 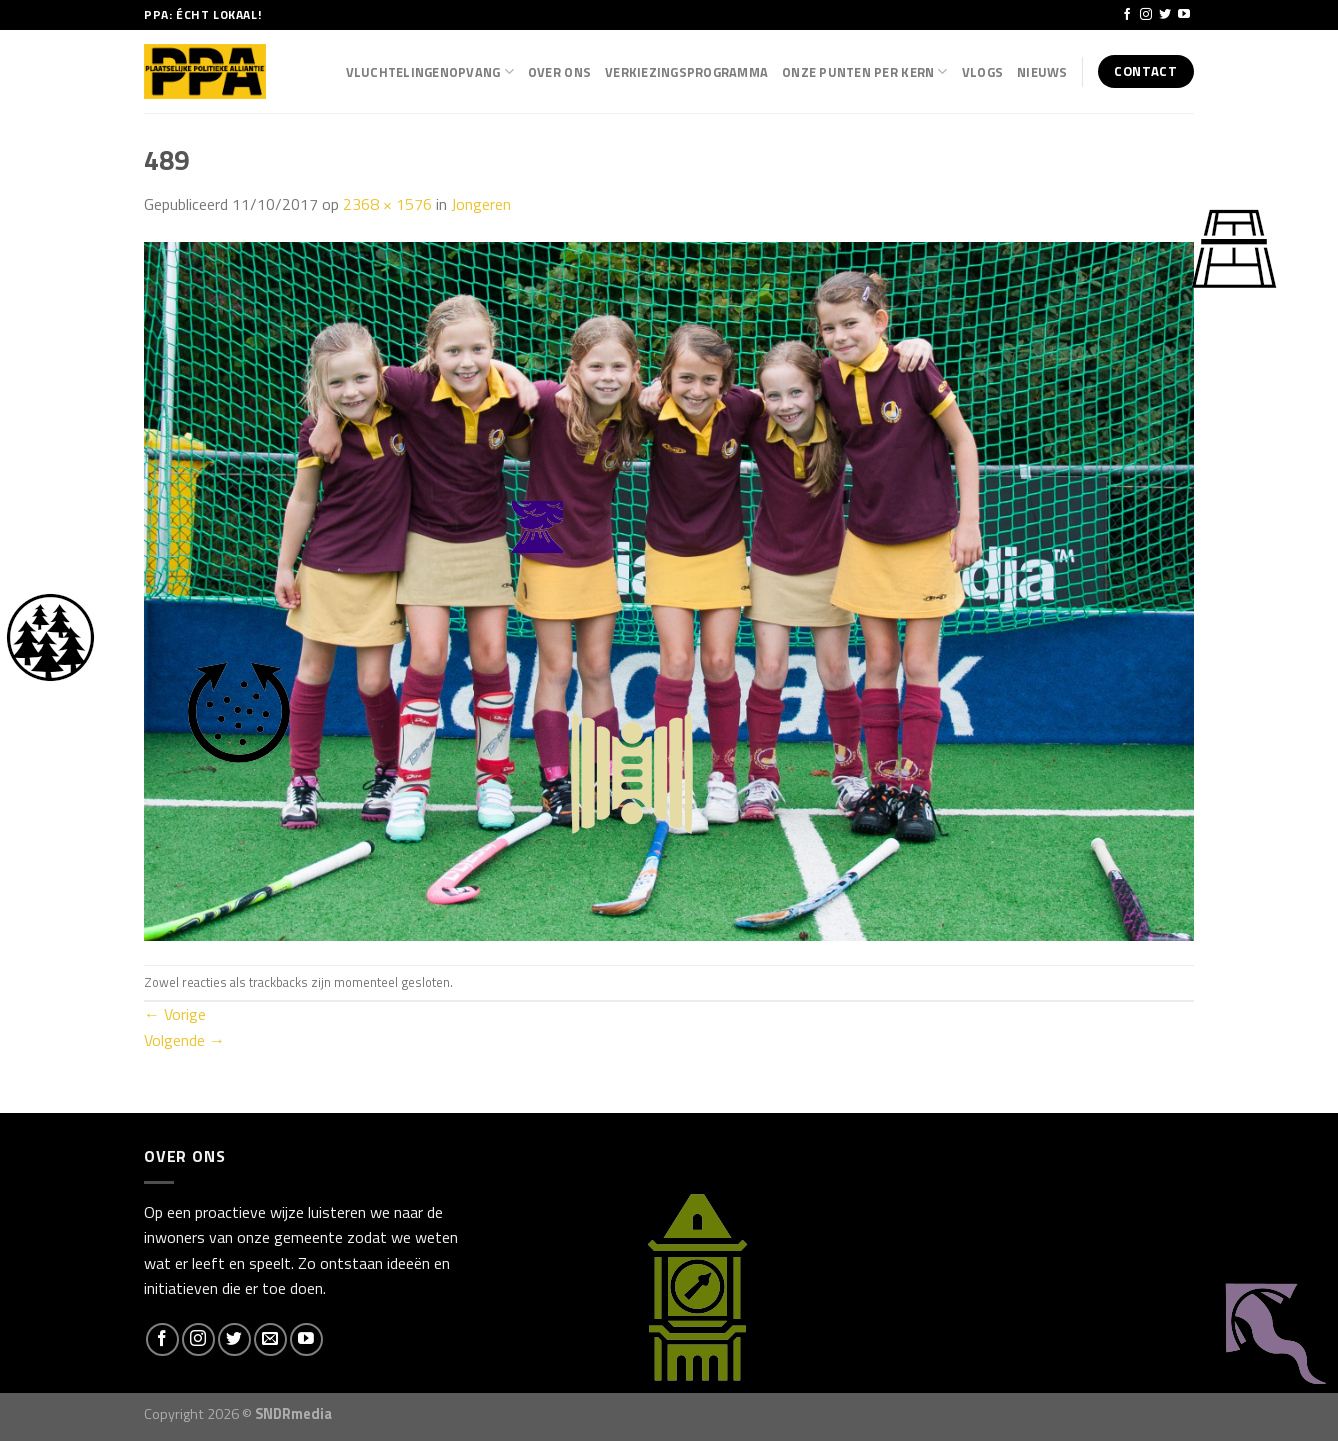 I want to click on reptile or lizard-themed game element, so click(x=1276, y=1333).